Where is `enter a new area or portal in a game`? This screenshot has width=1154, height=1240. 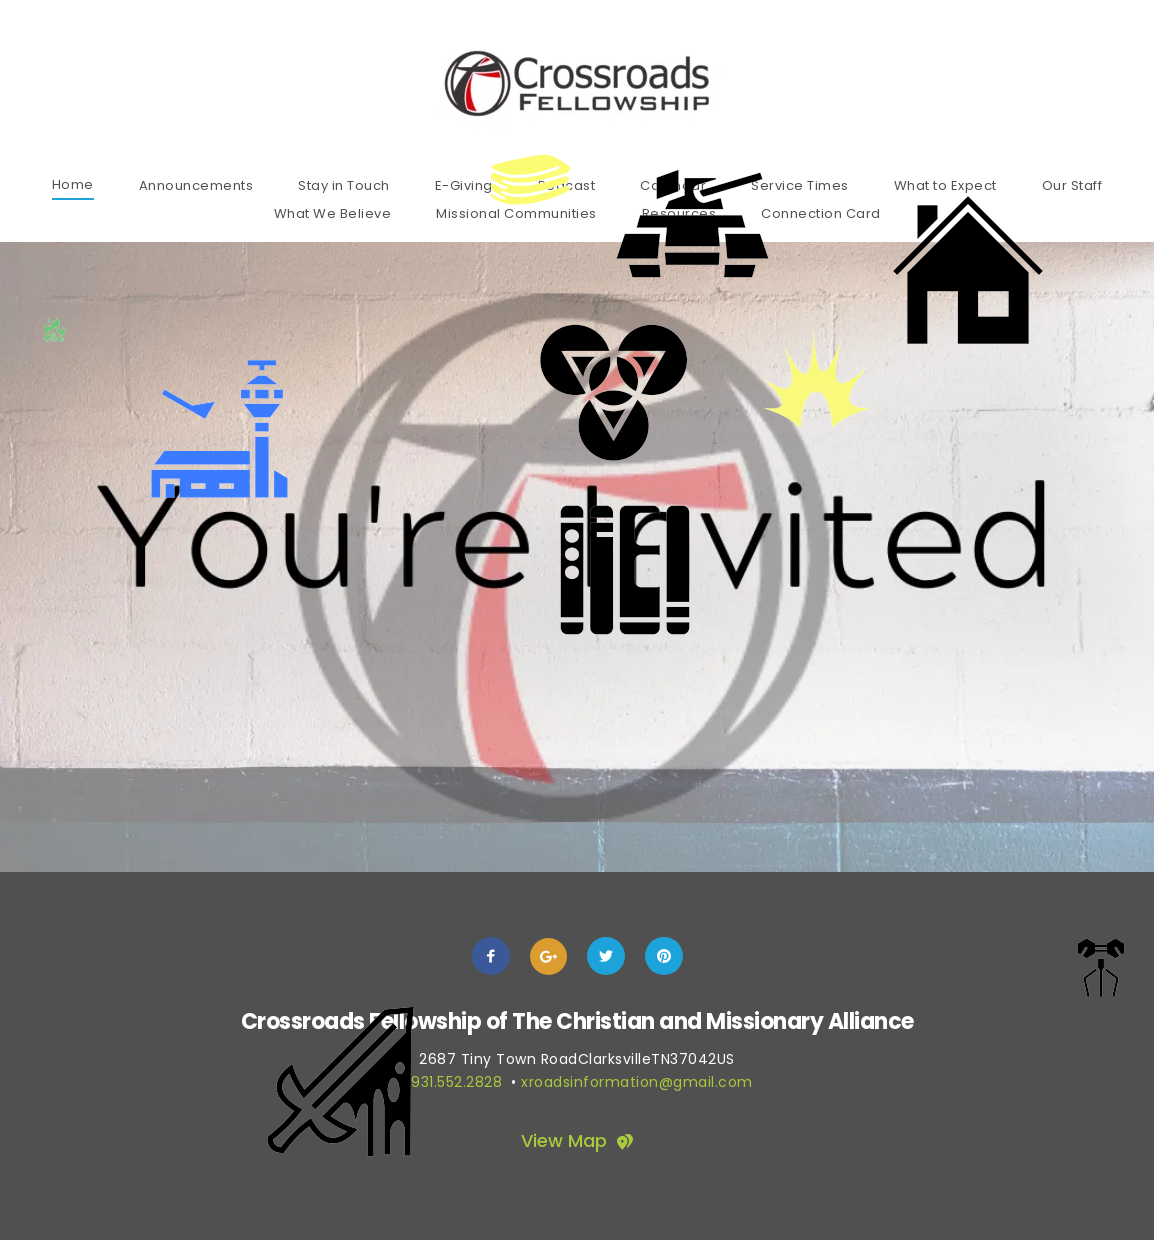
enter a new area or portal in a game is located at coordinates (816, 379).